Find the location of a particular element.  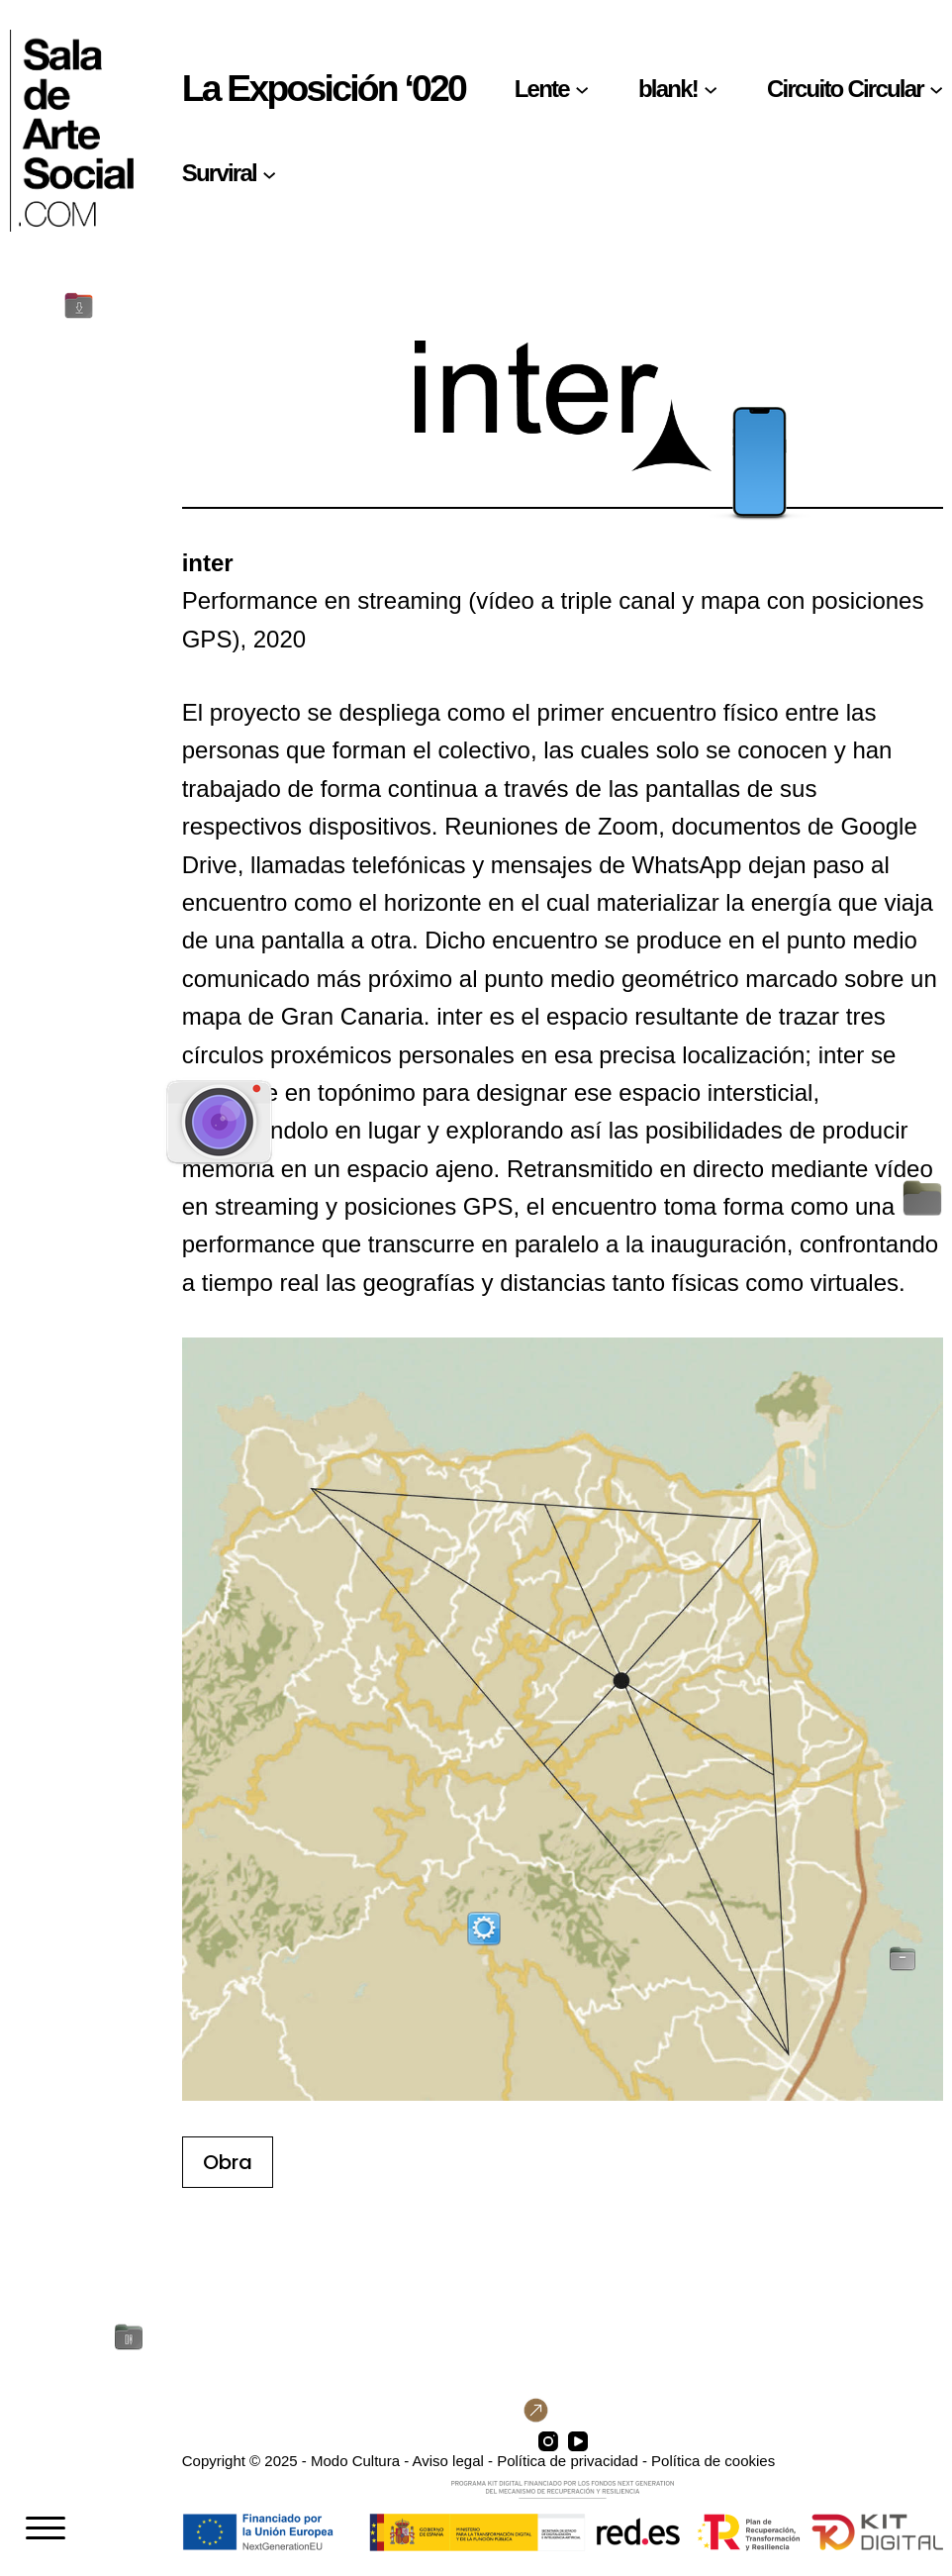

open the camera app is located at coordinates (219, 1122).